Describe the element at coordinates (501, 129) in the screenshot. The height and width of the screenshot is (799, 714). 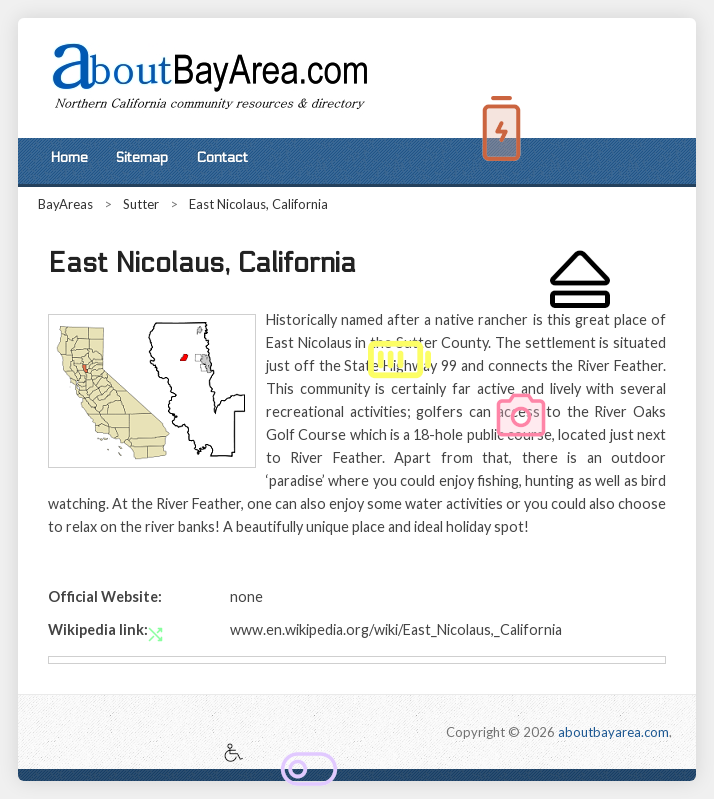
I see `indicates device is currently charging` at that location.